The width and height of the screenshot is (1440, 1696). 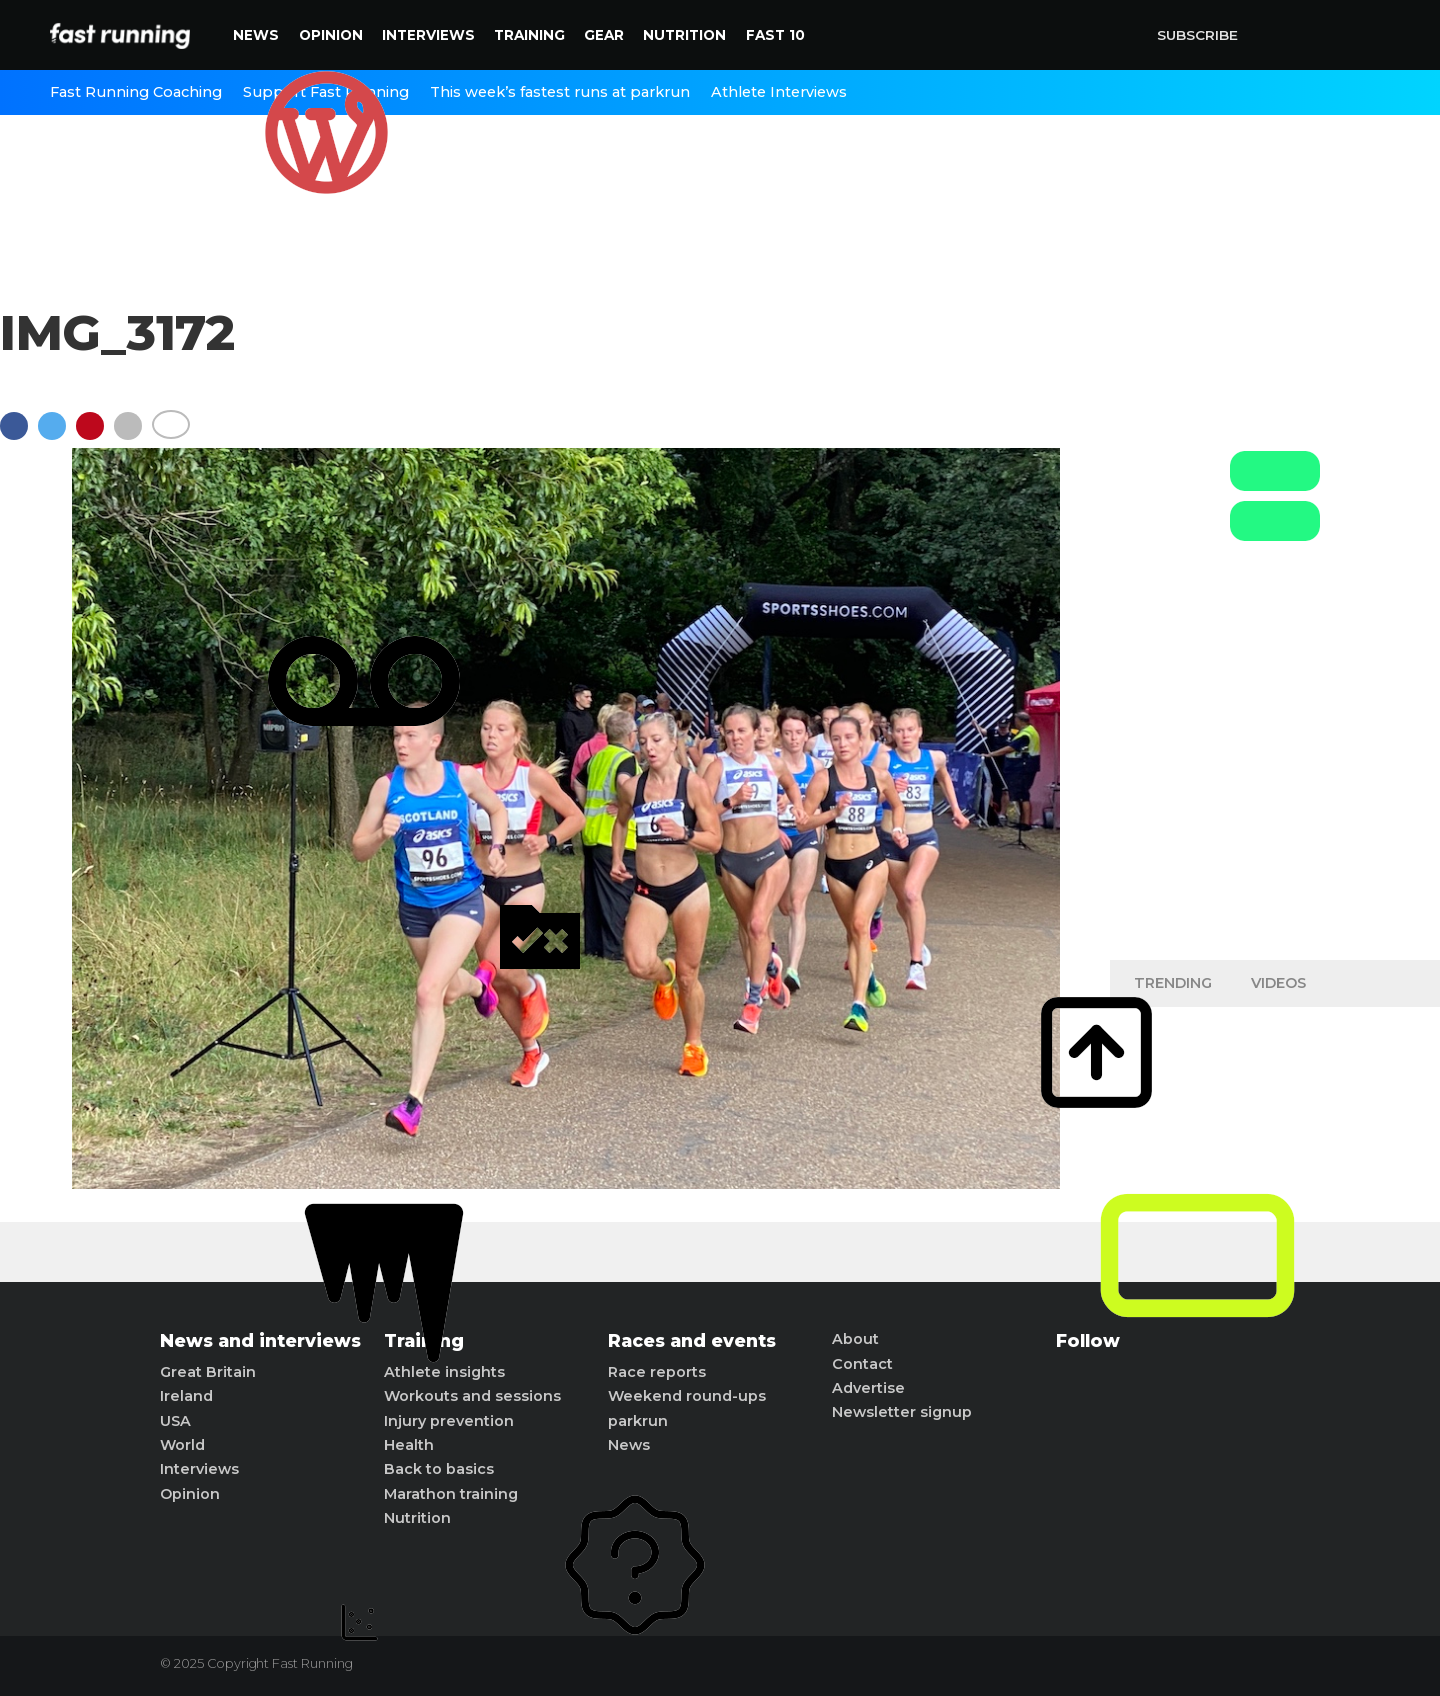 I want to click on view FAQ or help information, so click(x=635, y=1565).